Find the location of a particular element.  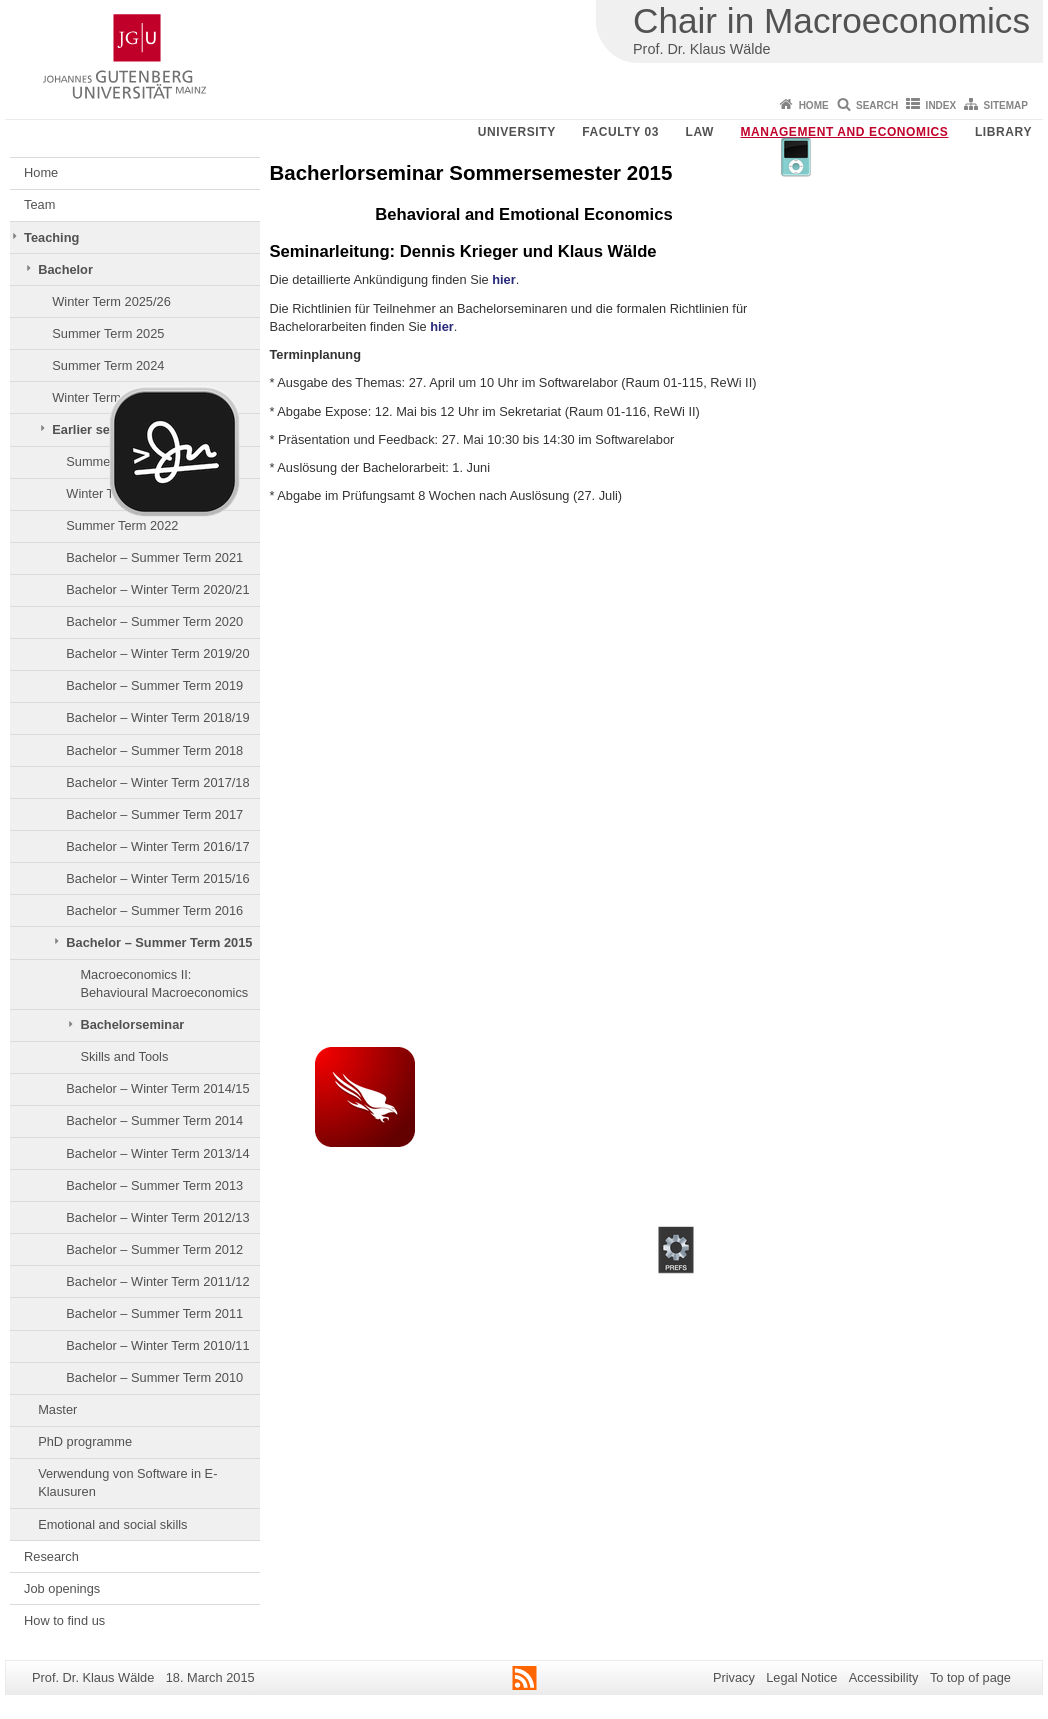

open CrowdStrike Falcon endpoint security app is located at coordinates (365, 1097).